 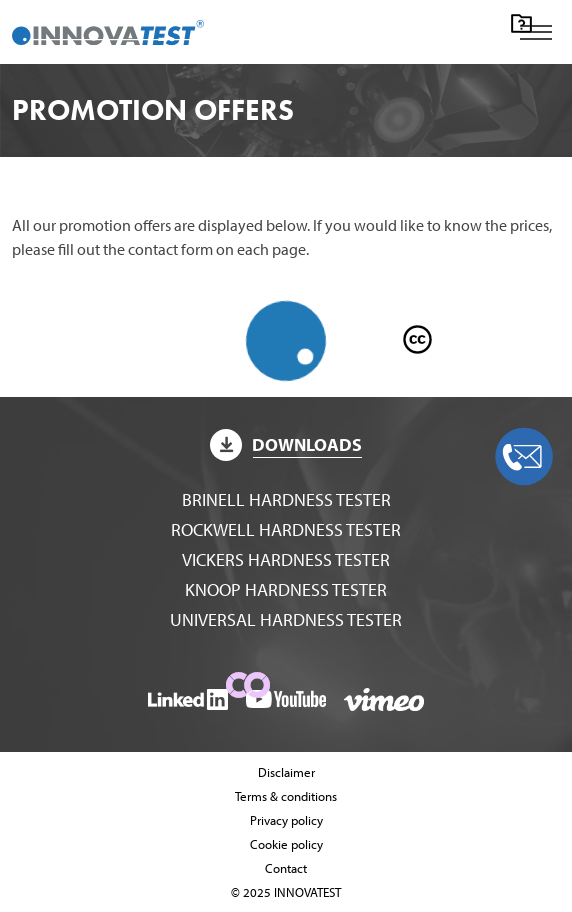 What do you see at coordinates (521, 23) in the screenshot?
I see `folder with unknown or unrecognized contents` at bounding box center [521, 23].